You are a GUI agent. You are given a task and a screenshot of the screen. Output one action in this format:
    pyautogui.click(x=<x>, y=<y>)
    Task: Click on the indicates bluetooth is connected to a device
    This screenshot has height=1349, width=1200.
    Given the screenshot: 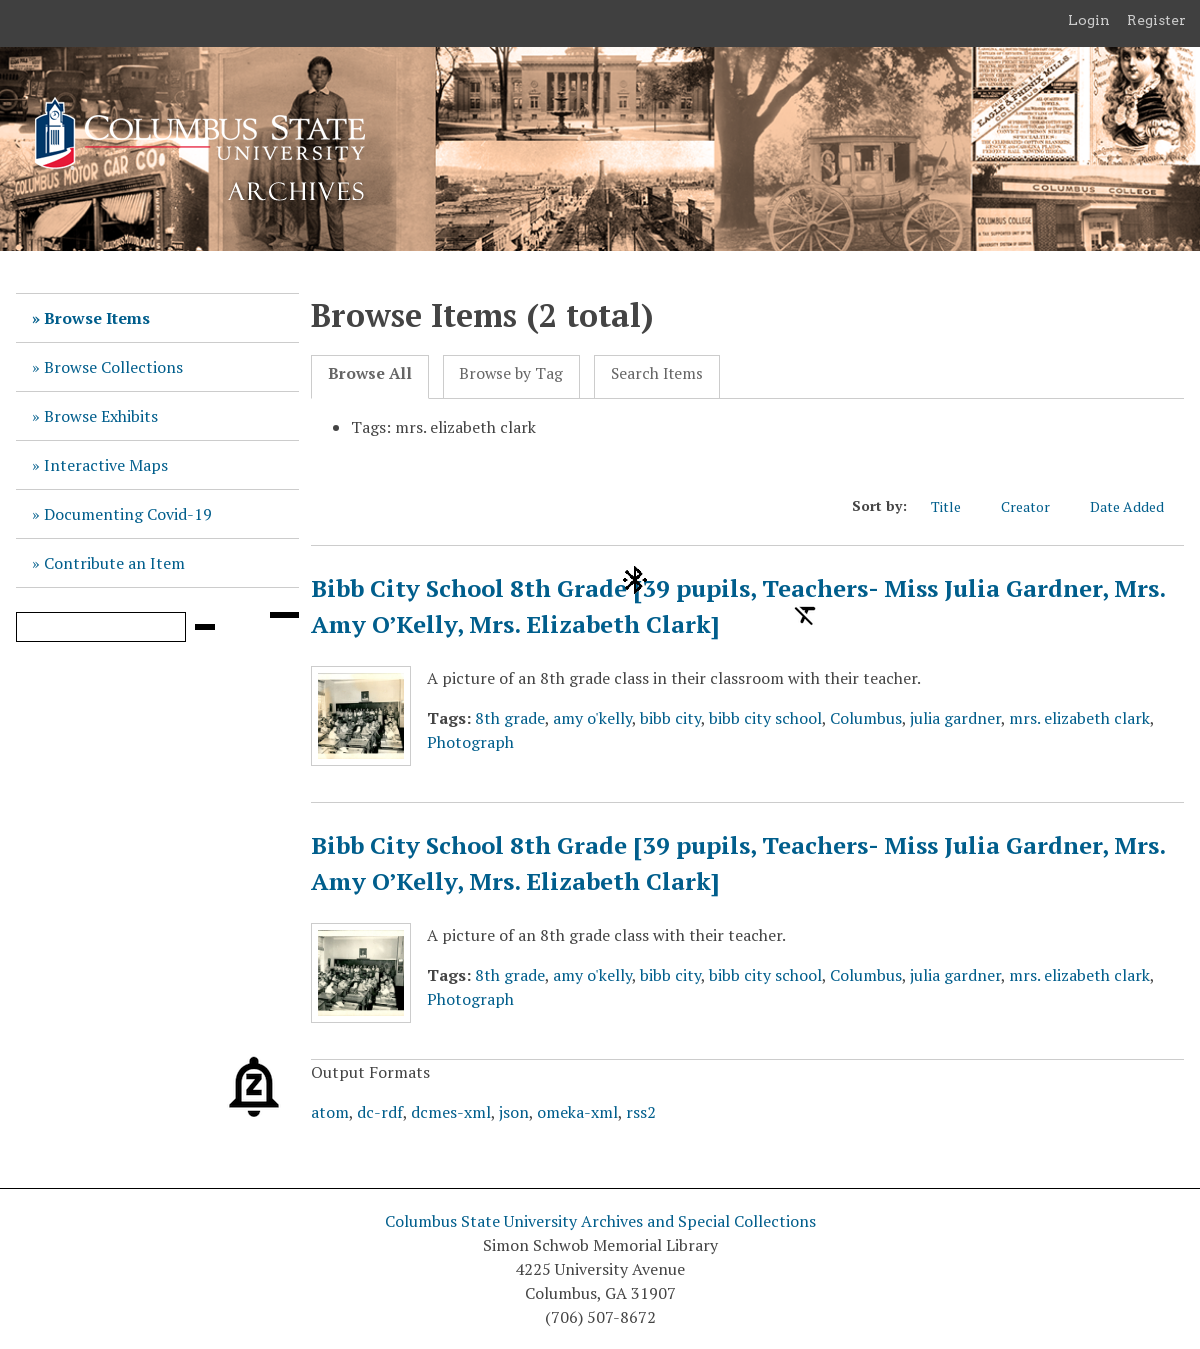 What is the action you would take?
    pyautogui.click(x=635, y=580)
    